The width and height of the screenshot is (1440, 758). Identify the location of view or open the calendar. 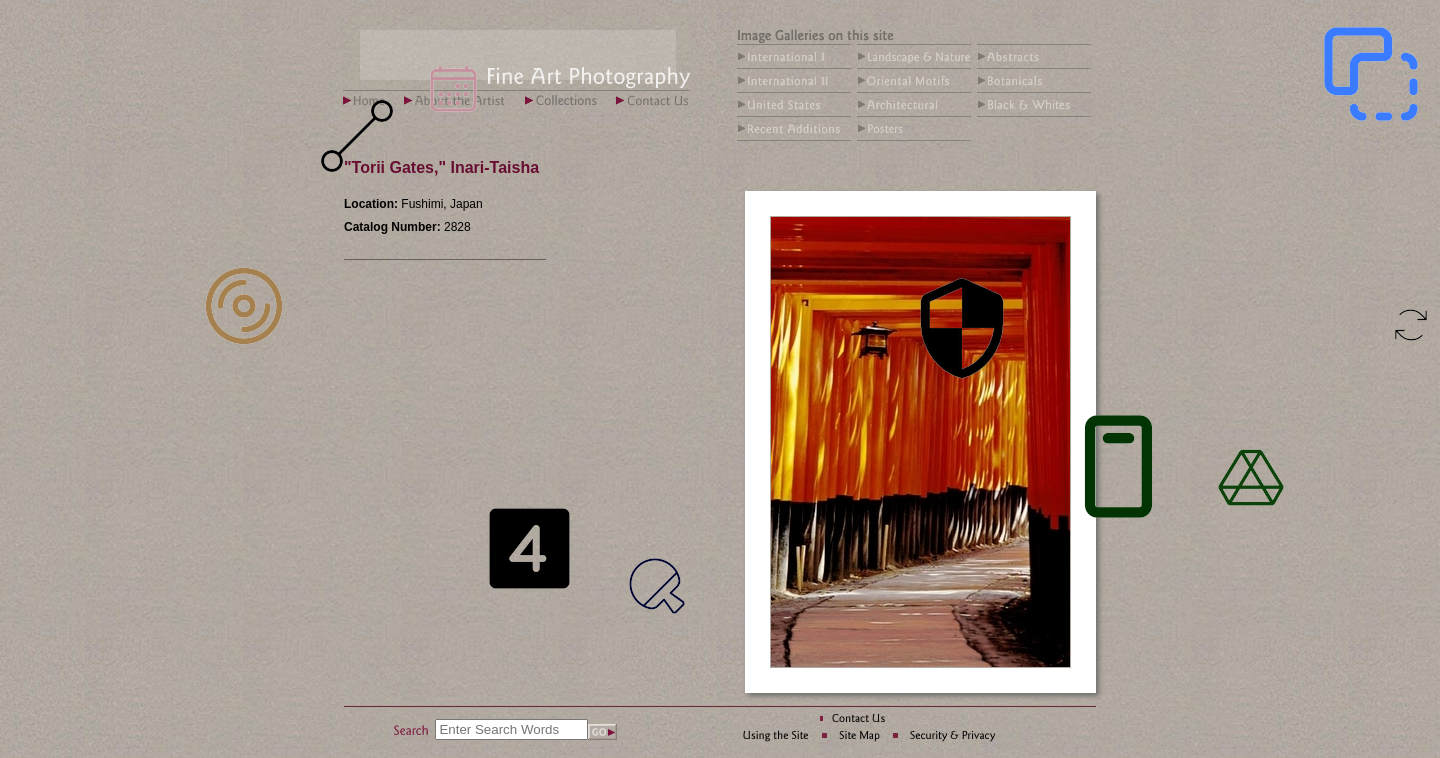
(453, 88).